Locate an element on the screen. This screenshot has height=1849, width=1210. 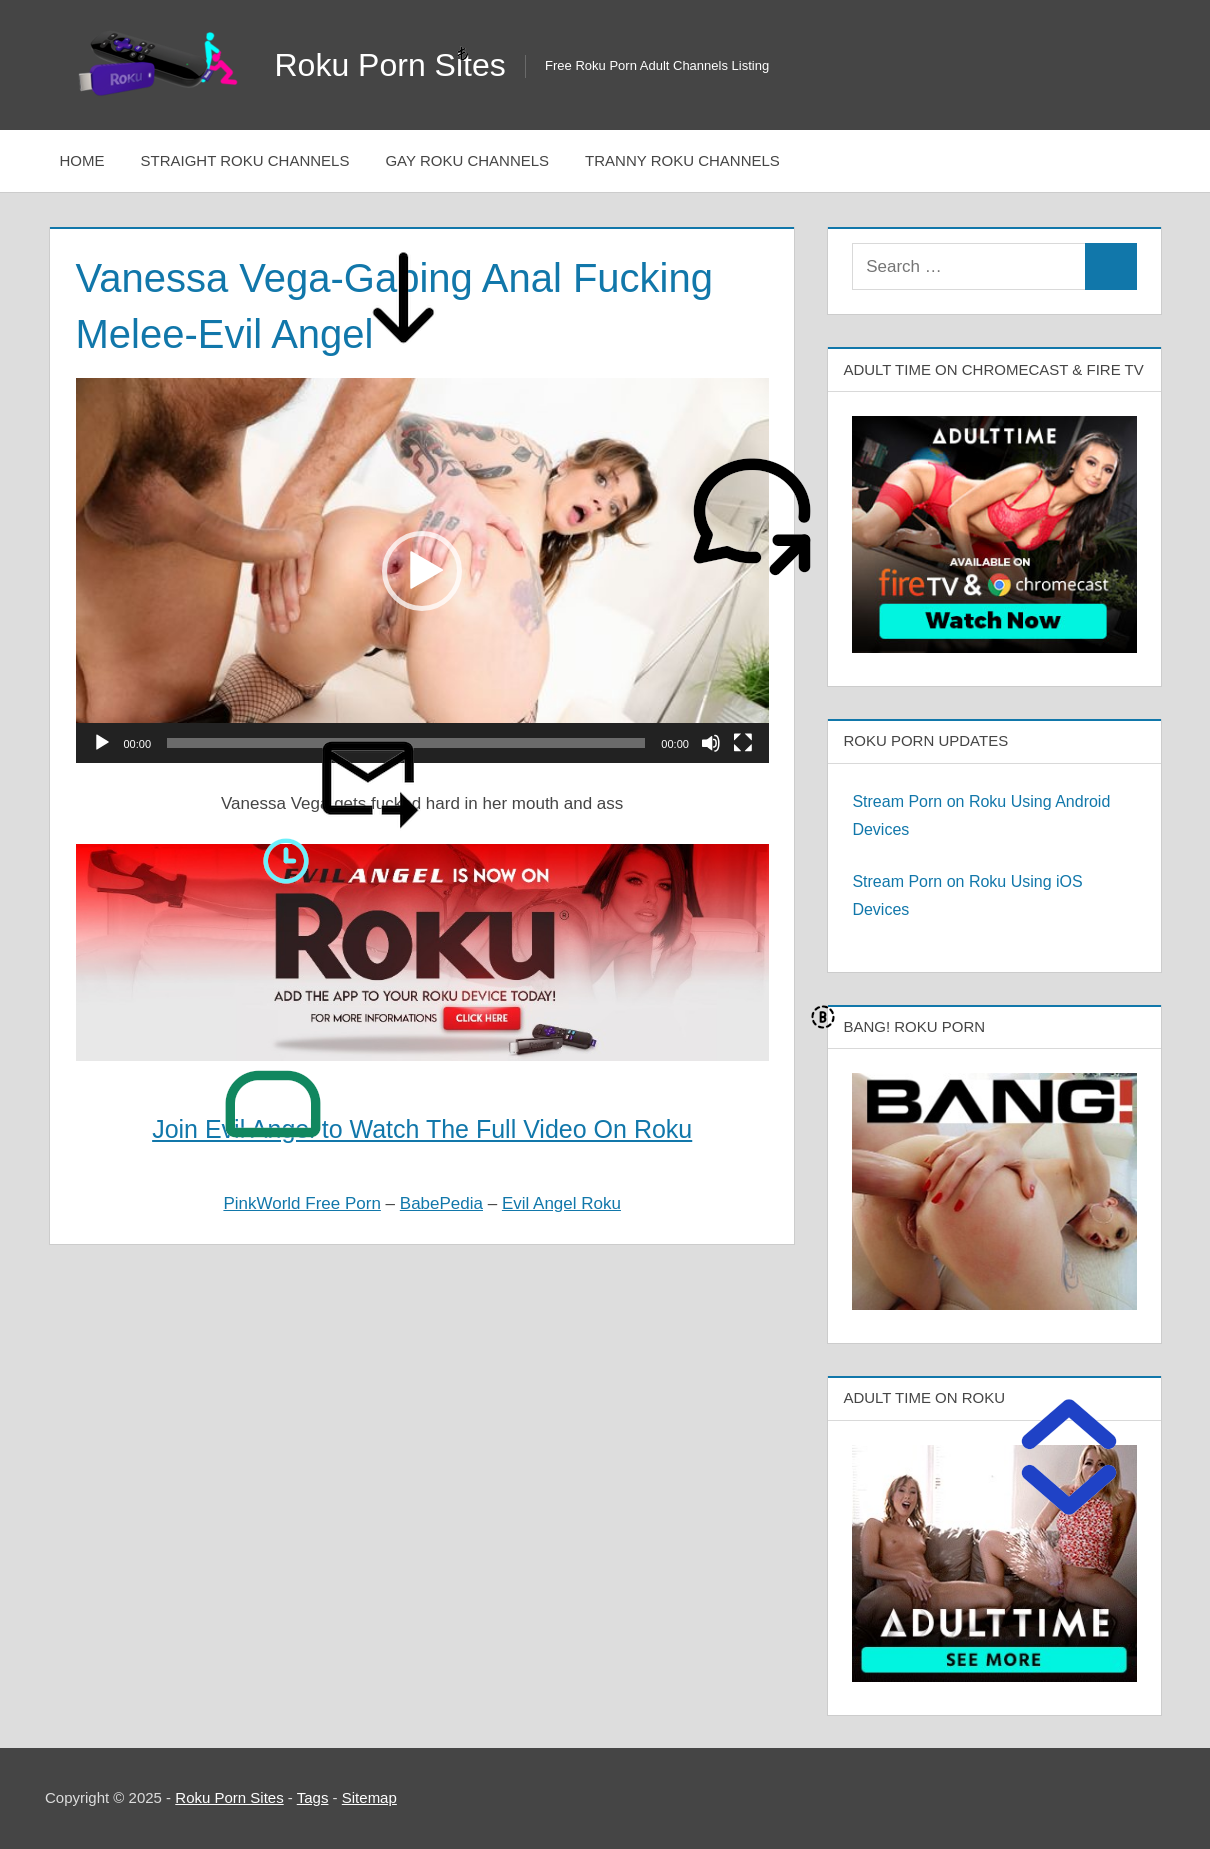
navigate or scroll downward is located at coordinates (403, 298).